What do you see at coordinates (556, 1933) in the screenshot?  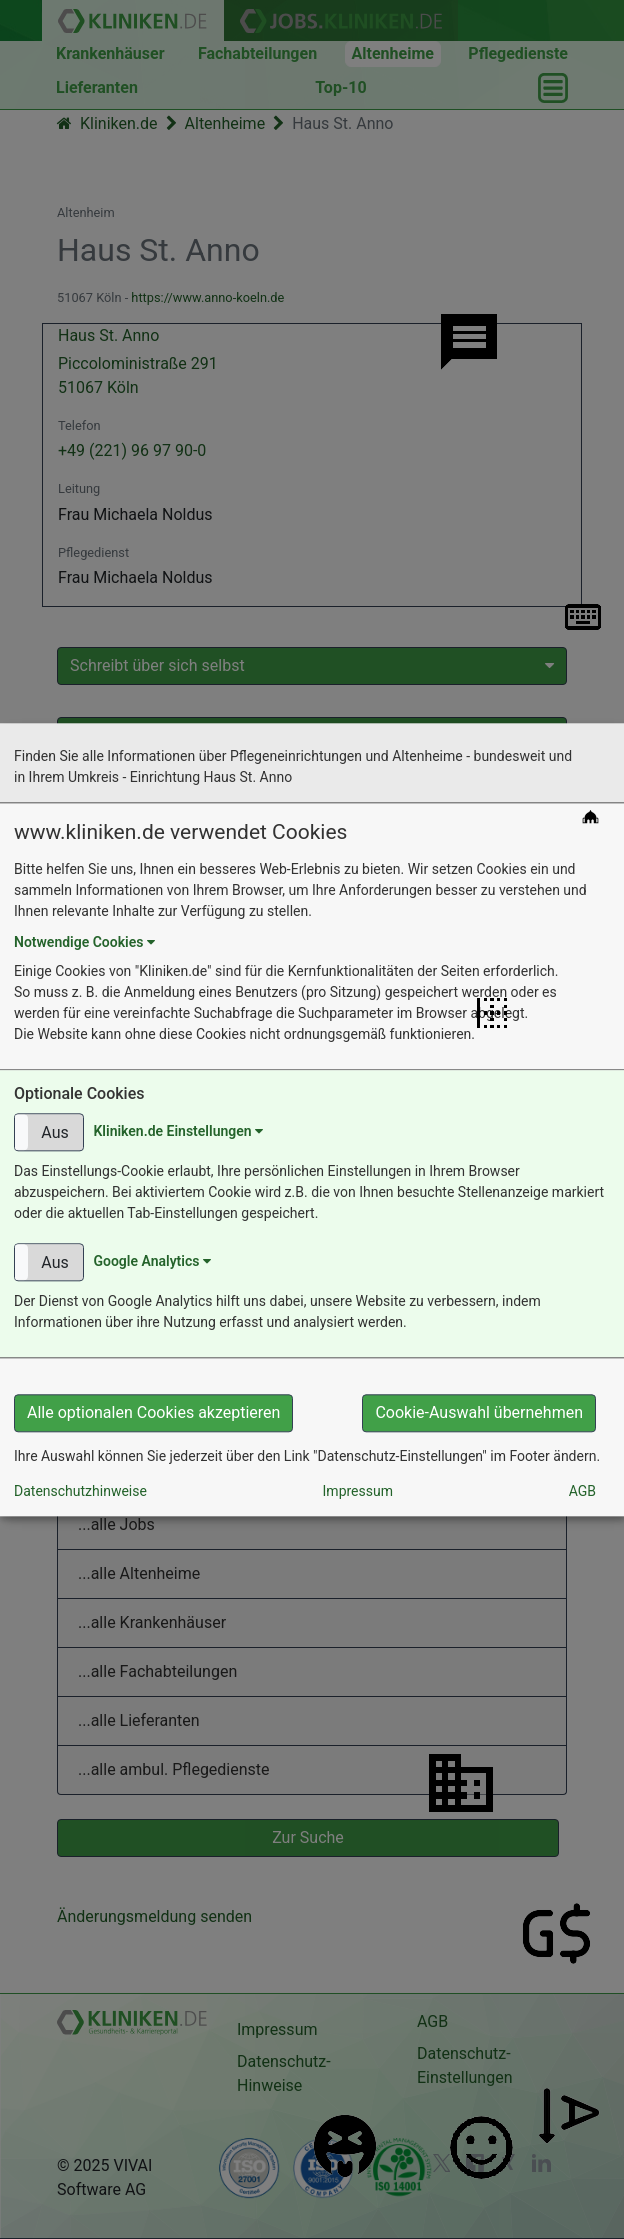 I see `guyanese dollar currency symbol` at bounding box center [556, 1933].